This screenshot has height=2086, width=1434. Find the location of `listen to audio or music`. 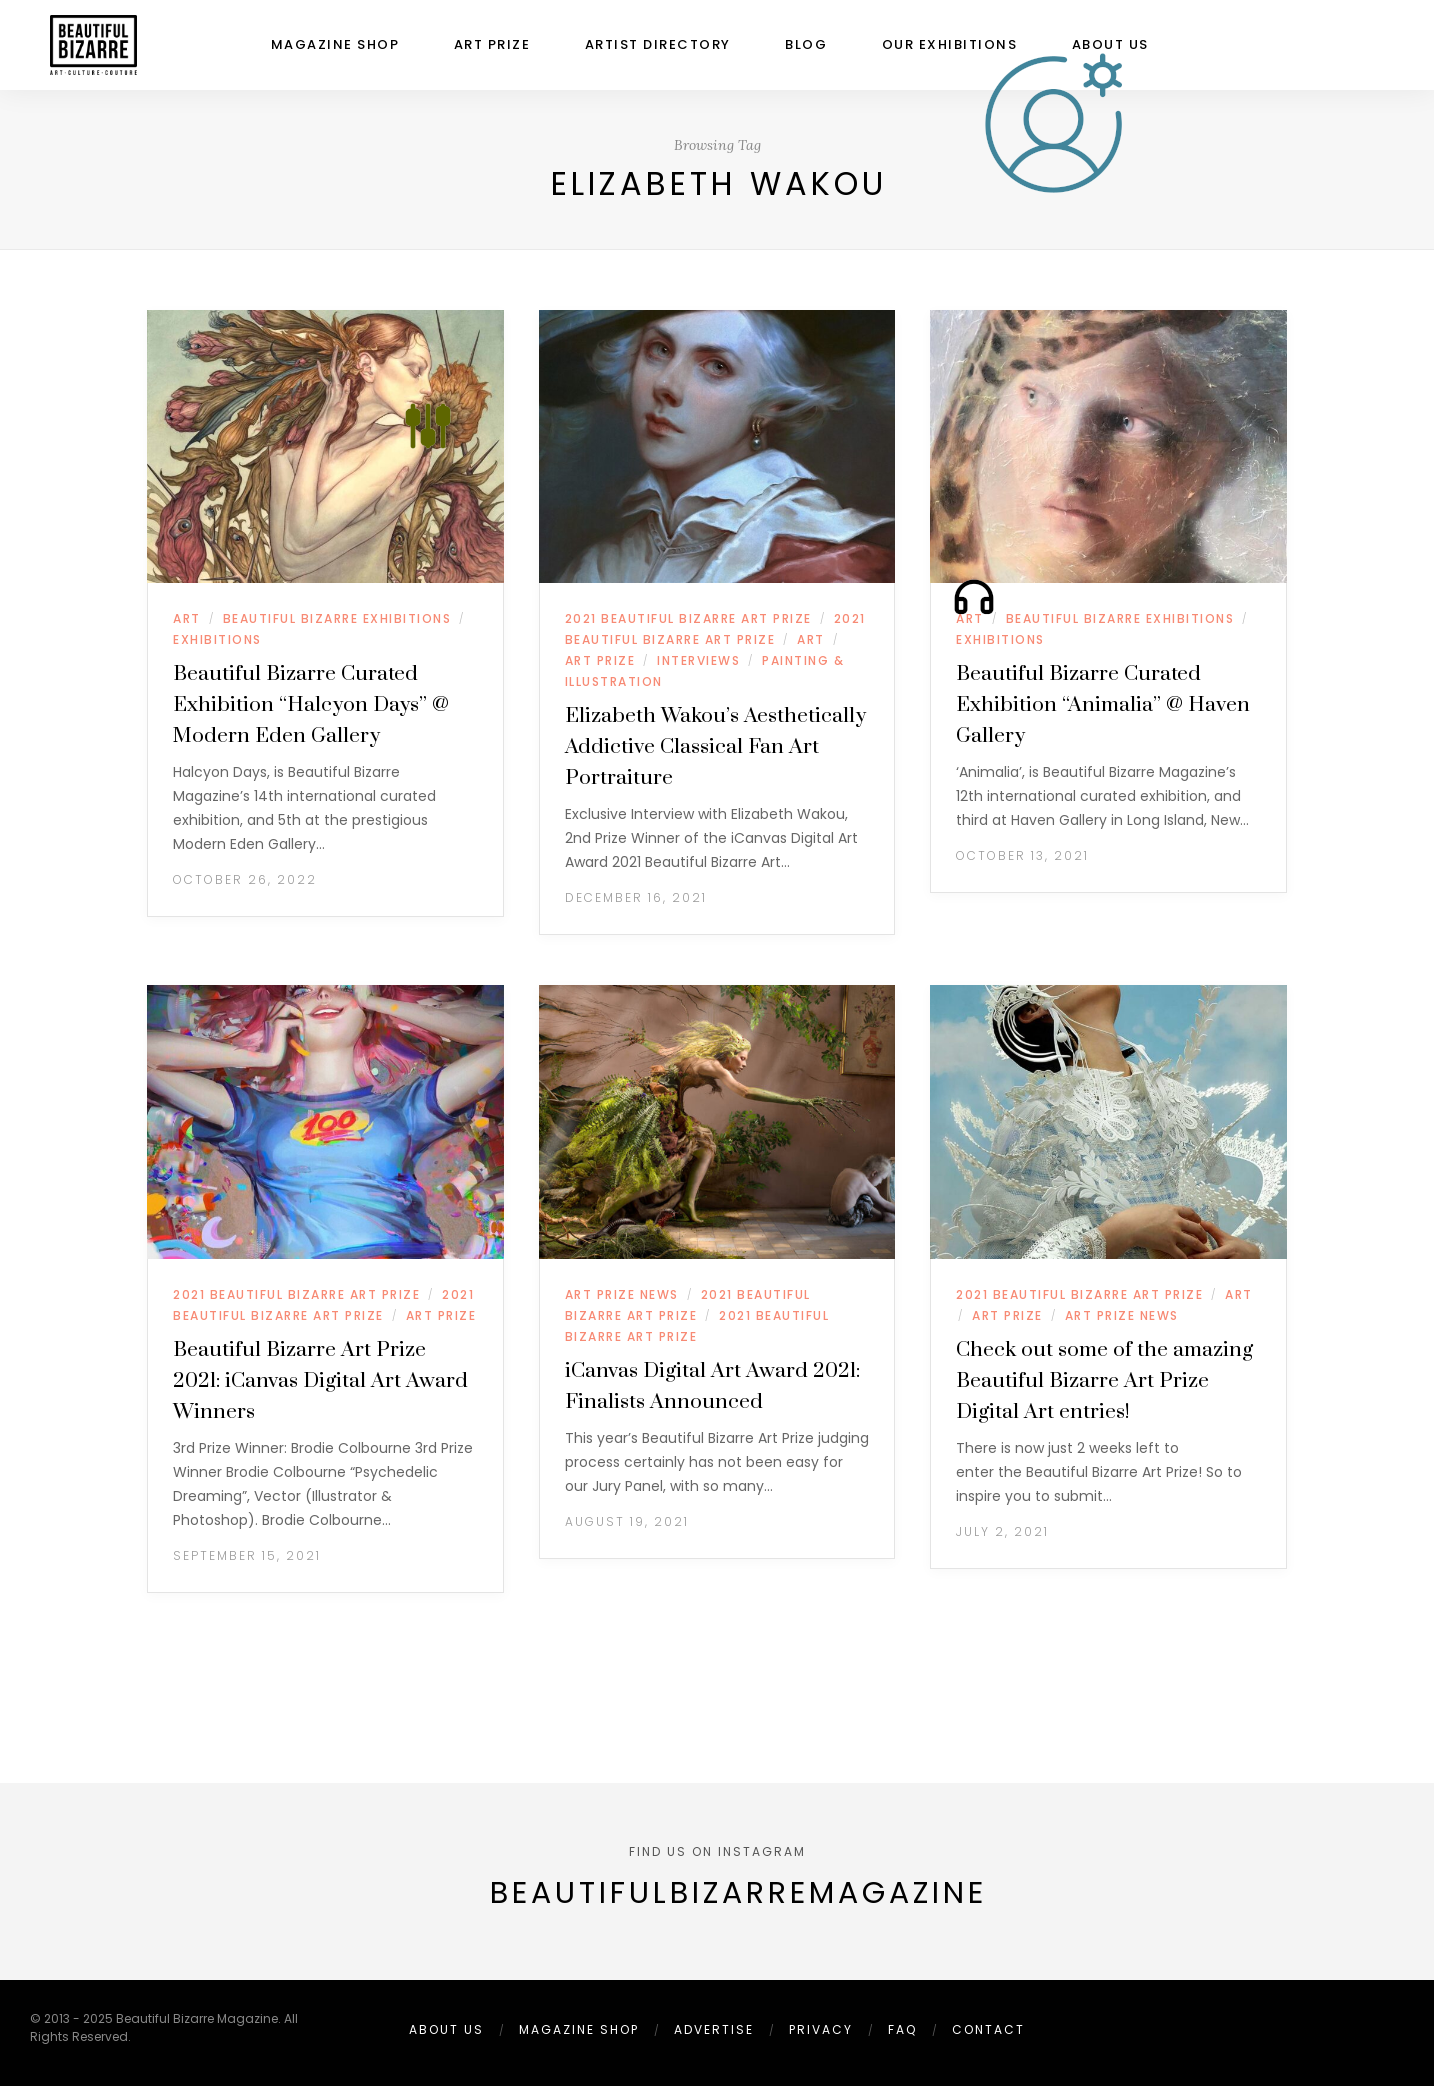

listen to audio or music is located at coordinates (974, 599).